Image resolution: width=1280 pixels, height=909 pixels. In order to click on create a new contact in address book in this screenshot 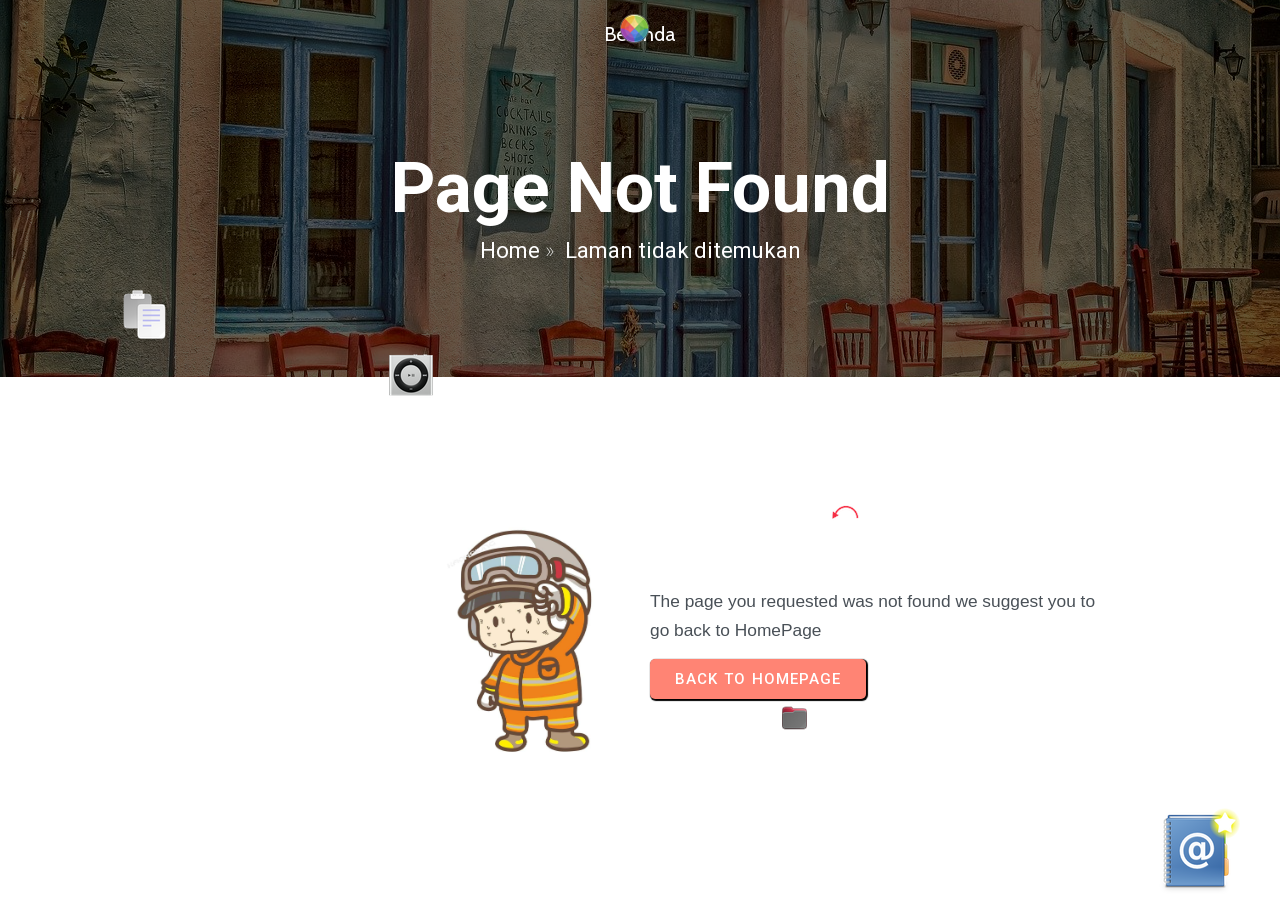, I will do `click(1194, 853)`.